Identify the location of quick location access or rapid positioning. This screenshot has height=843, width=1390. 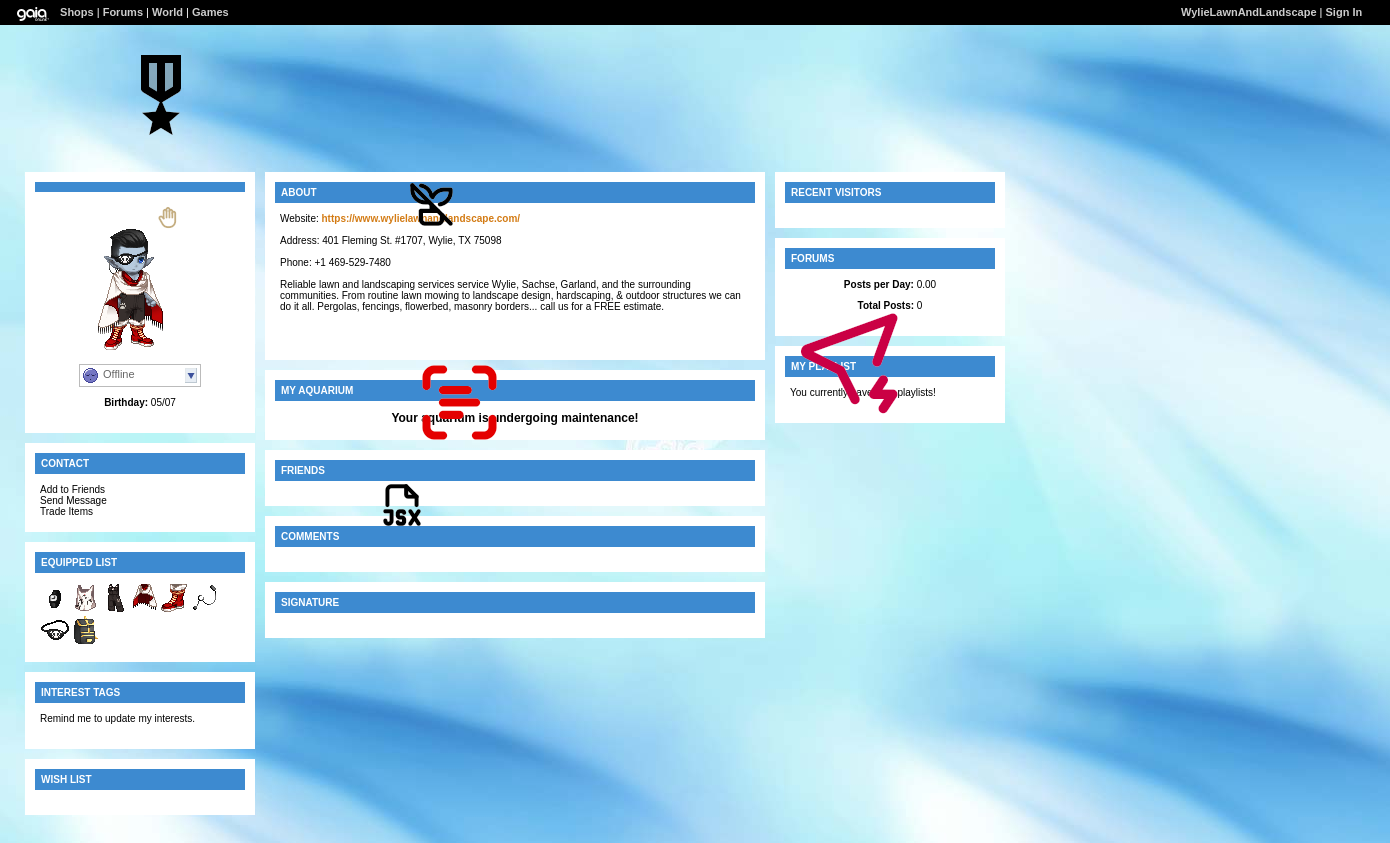
(850, 361).